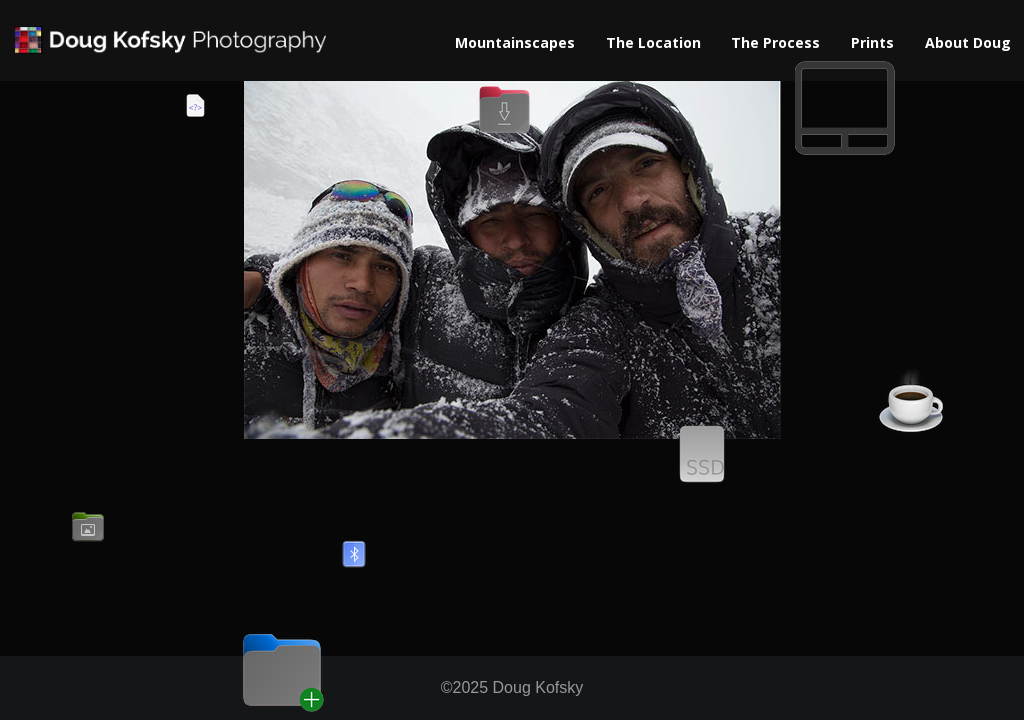 This screenshot has height=720, width=1024. Describe the element at coordinates (848, 108) in the screenshot. I see `touchpad or trackpad input device` at that location.